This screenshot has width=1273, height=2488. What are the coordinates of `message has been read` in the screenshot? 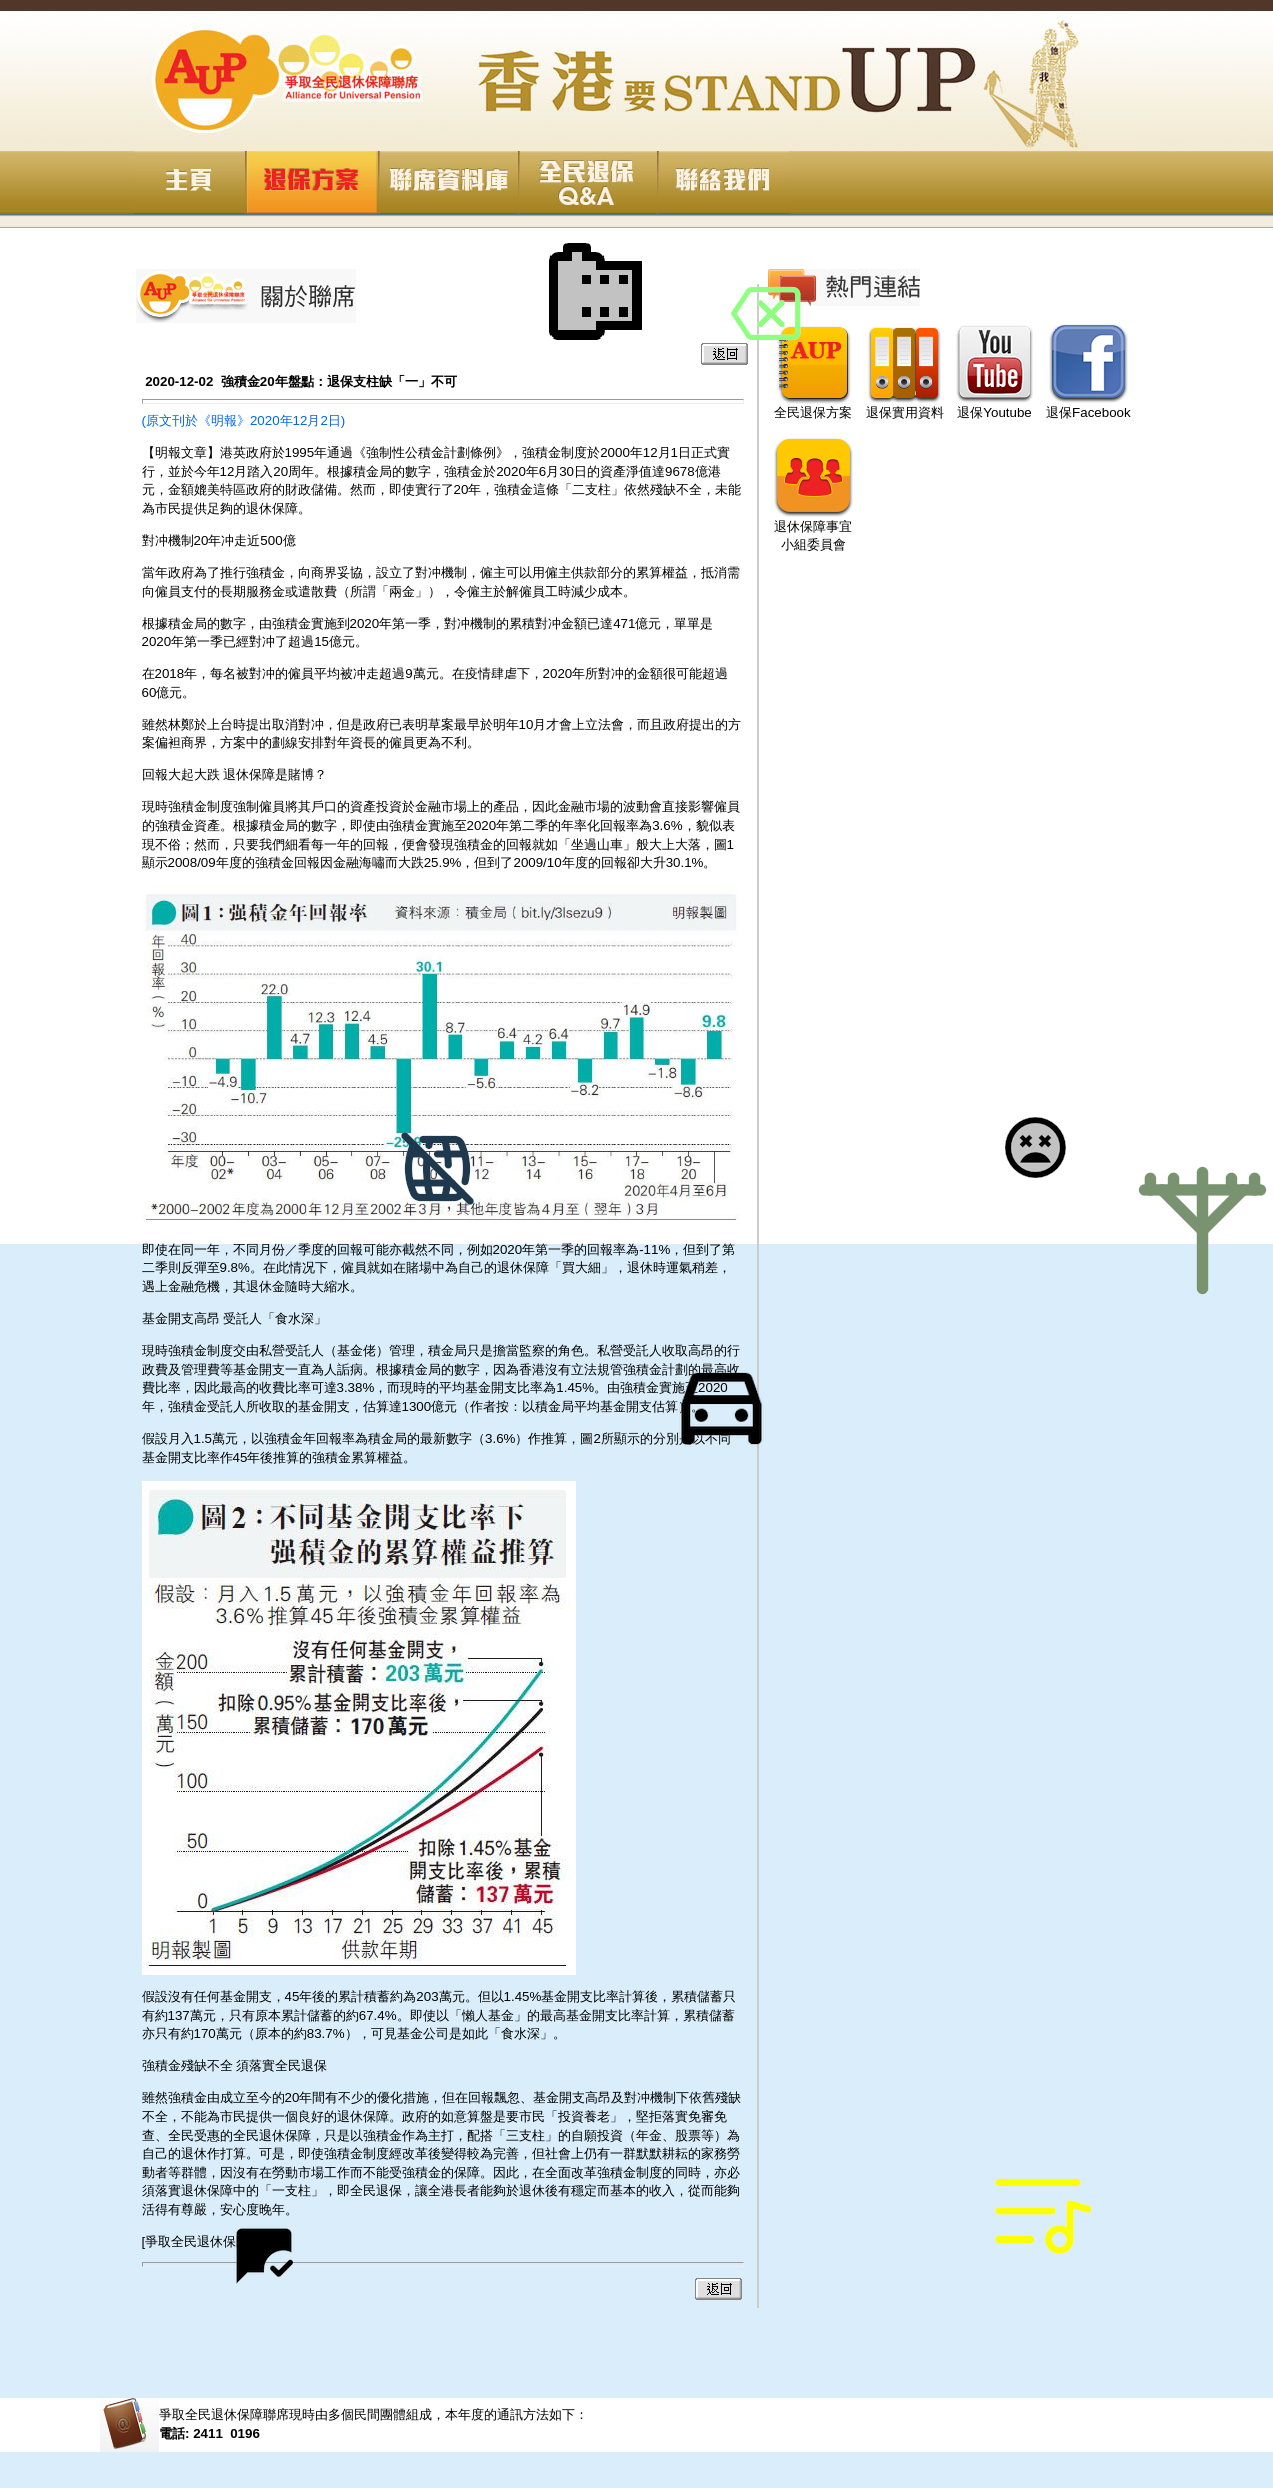 It's located at (264, 2256).